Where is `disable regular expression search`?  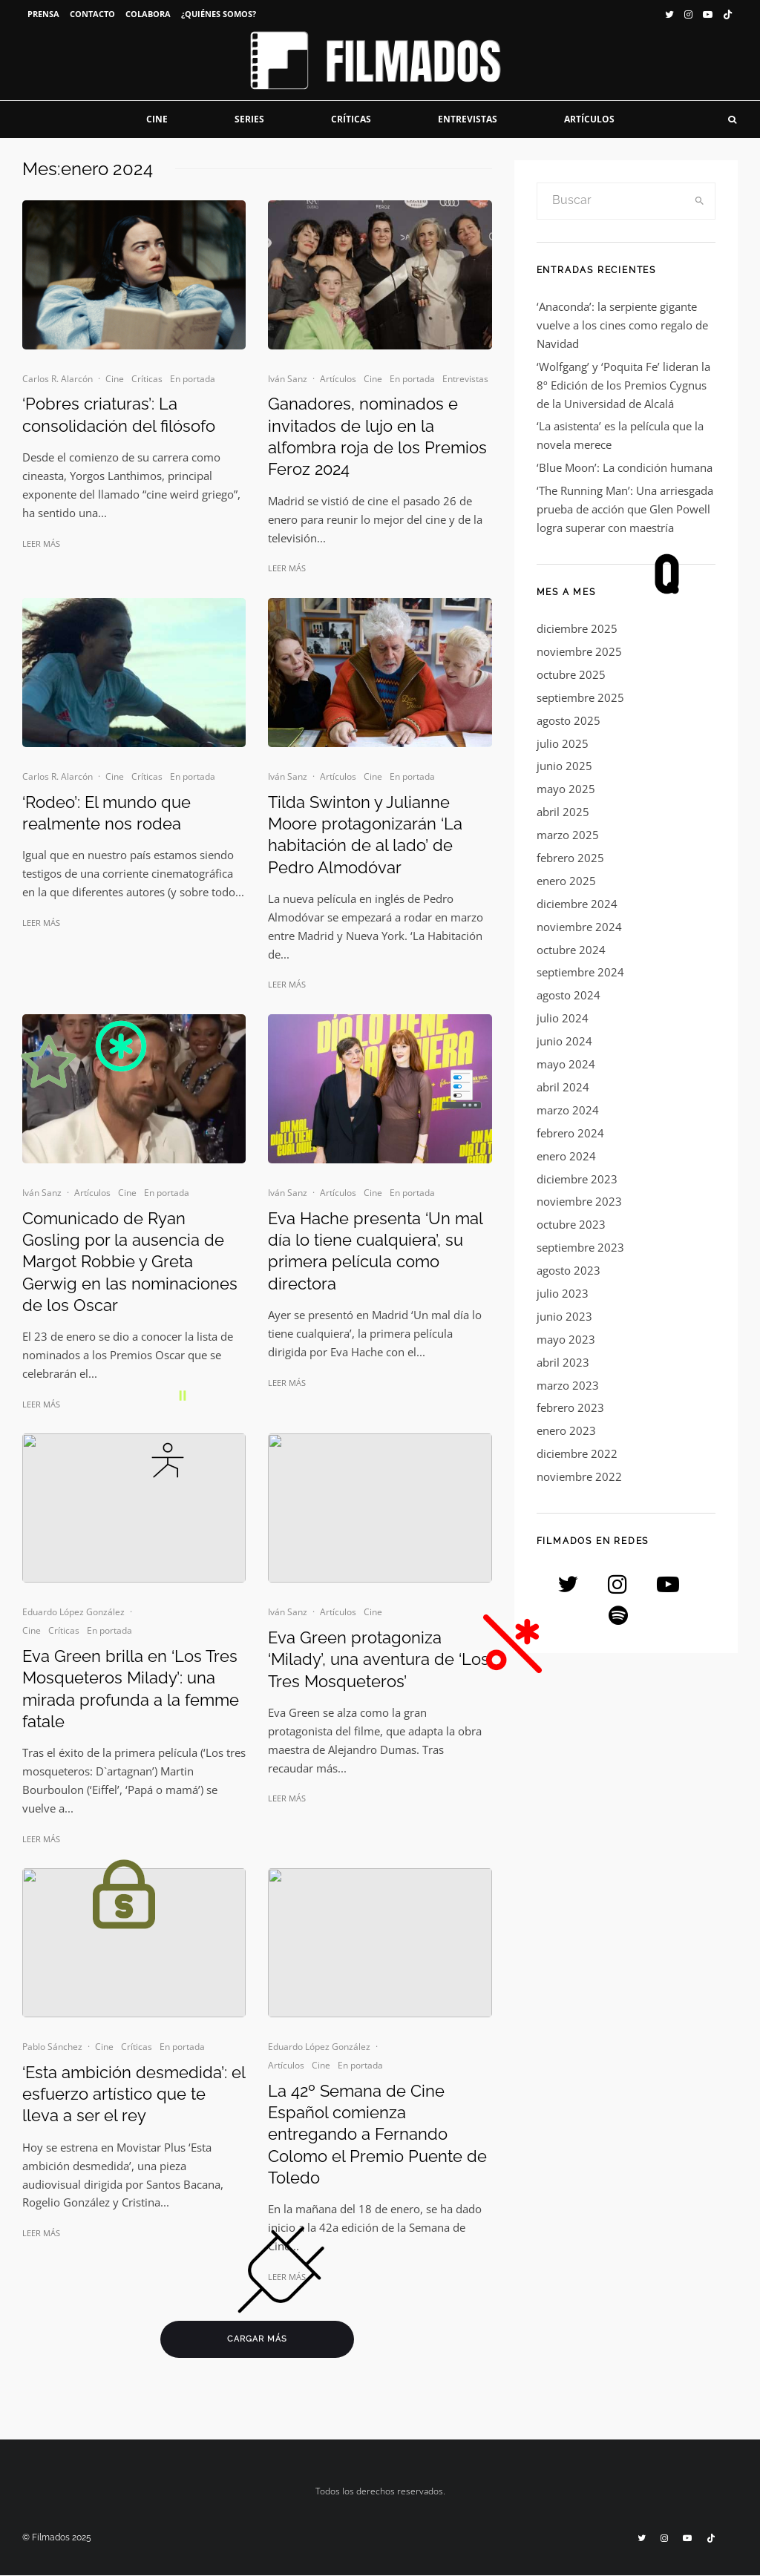
disable regular expression search is located at coordinates (512, 1643).